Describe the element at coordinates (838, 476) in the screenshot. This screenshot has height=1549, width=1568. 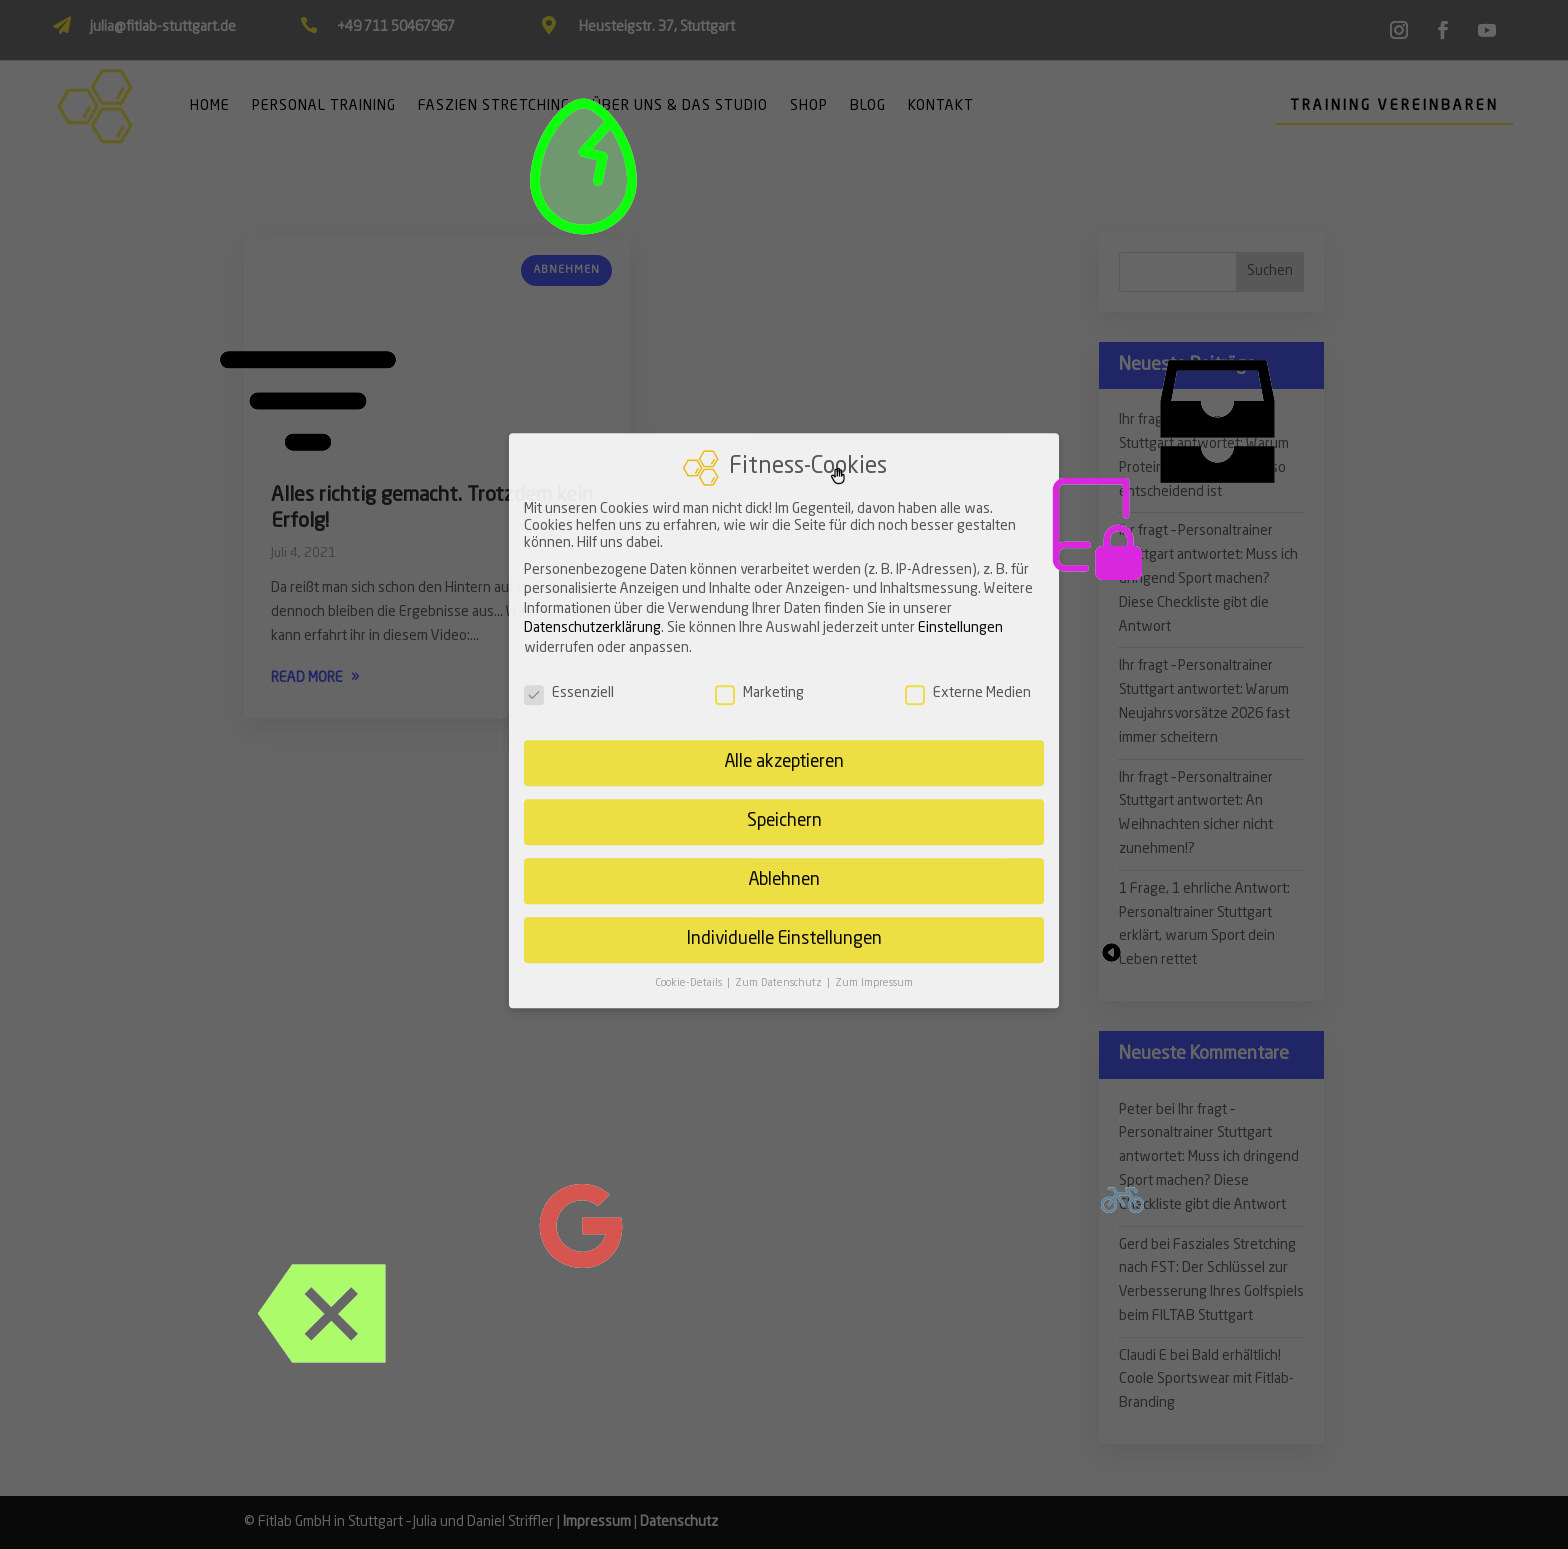
I see `three-finger gesture control` at that location.